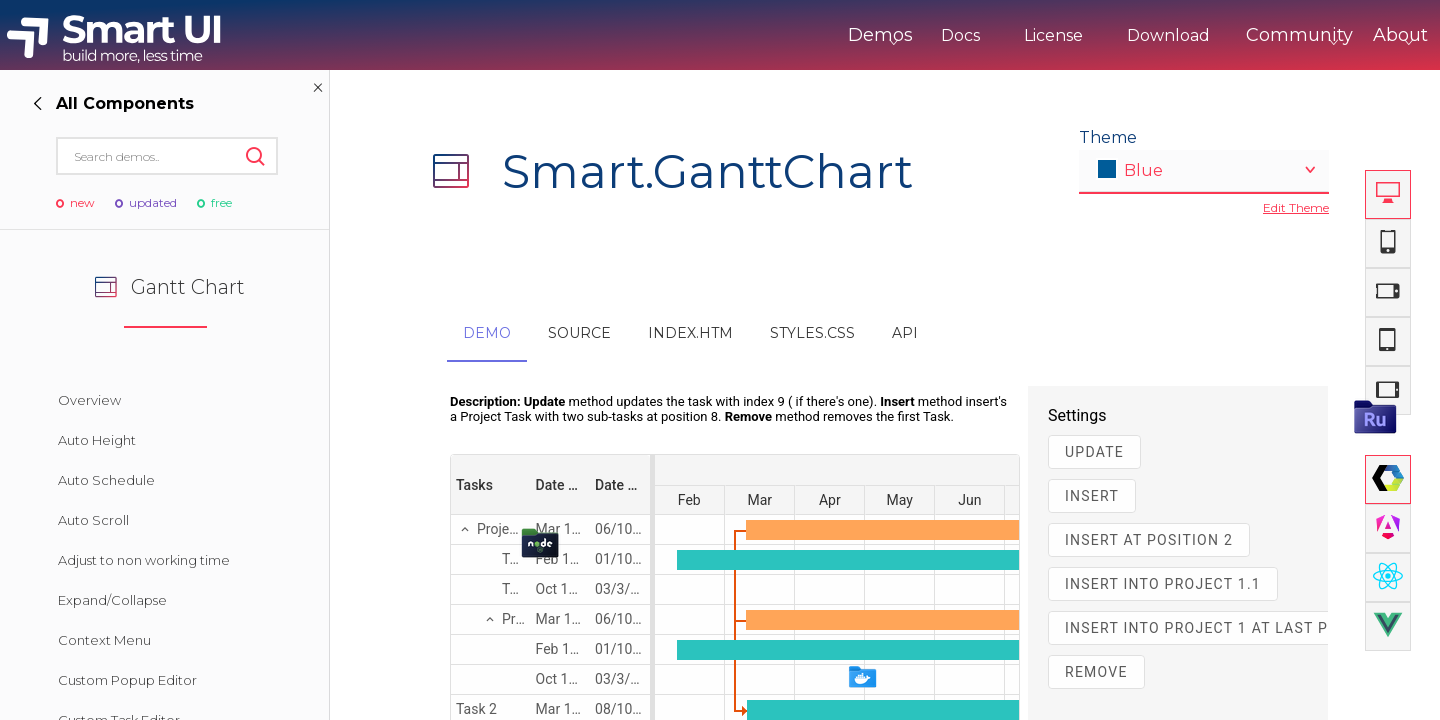  Describe the element at coordinates (862, 677) in the screenshot. I see `open folder containing docker projects` at that location.